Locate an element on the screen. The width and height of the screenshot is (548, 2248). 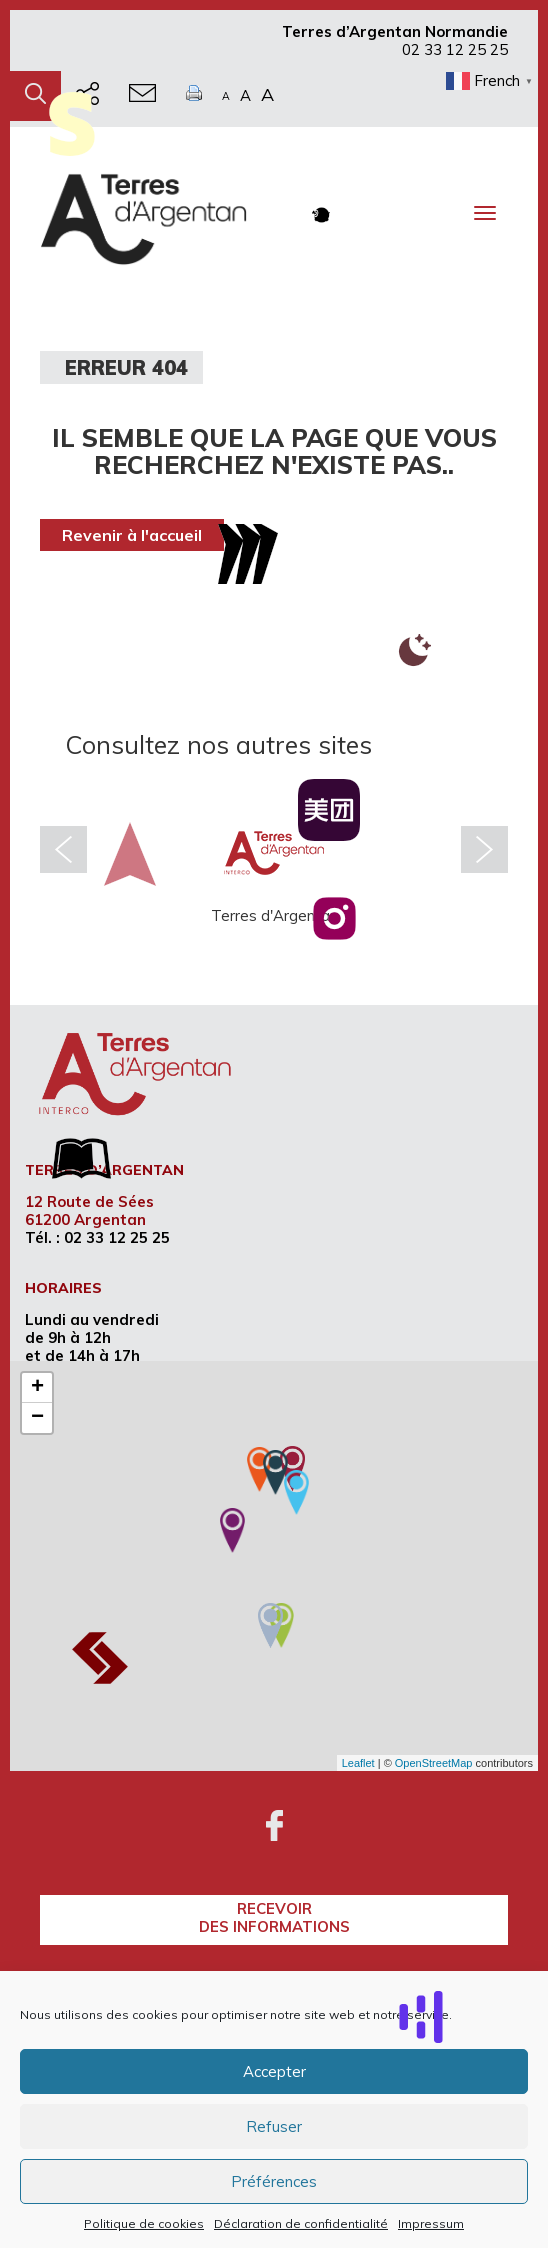
open the Meituan app is located at coordinates (329, 810).